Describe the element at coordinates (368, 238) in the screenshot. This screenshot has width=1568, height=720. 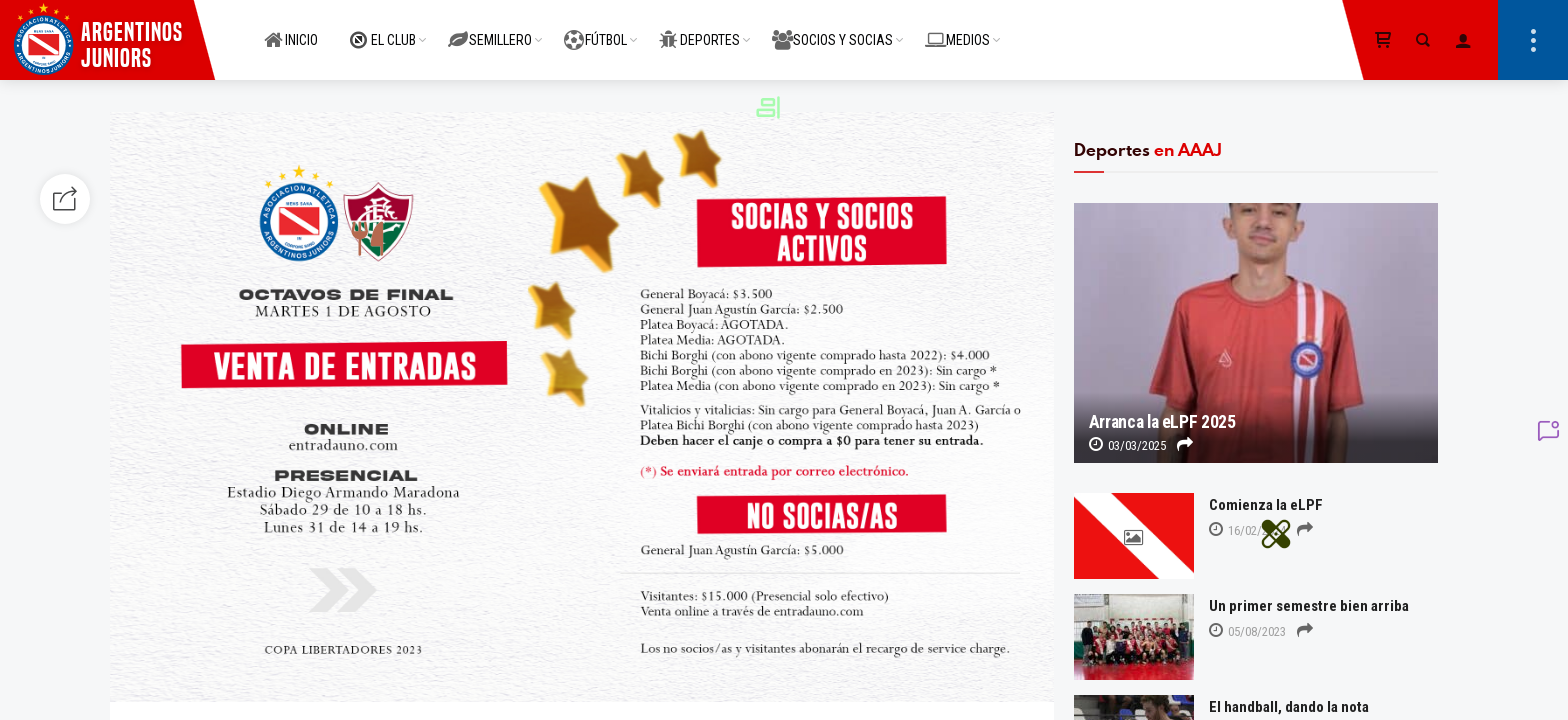
I see `access food and dining options` at that location.